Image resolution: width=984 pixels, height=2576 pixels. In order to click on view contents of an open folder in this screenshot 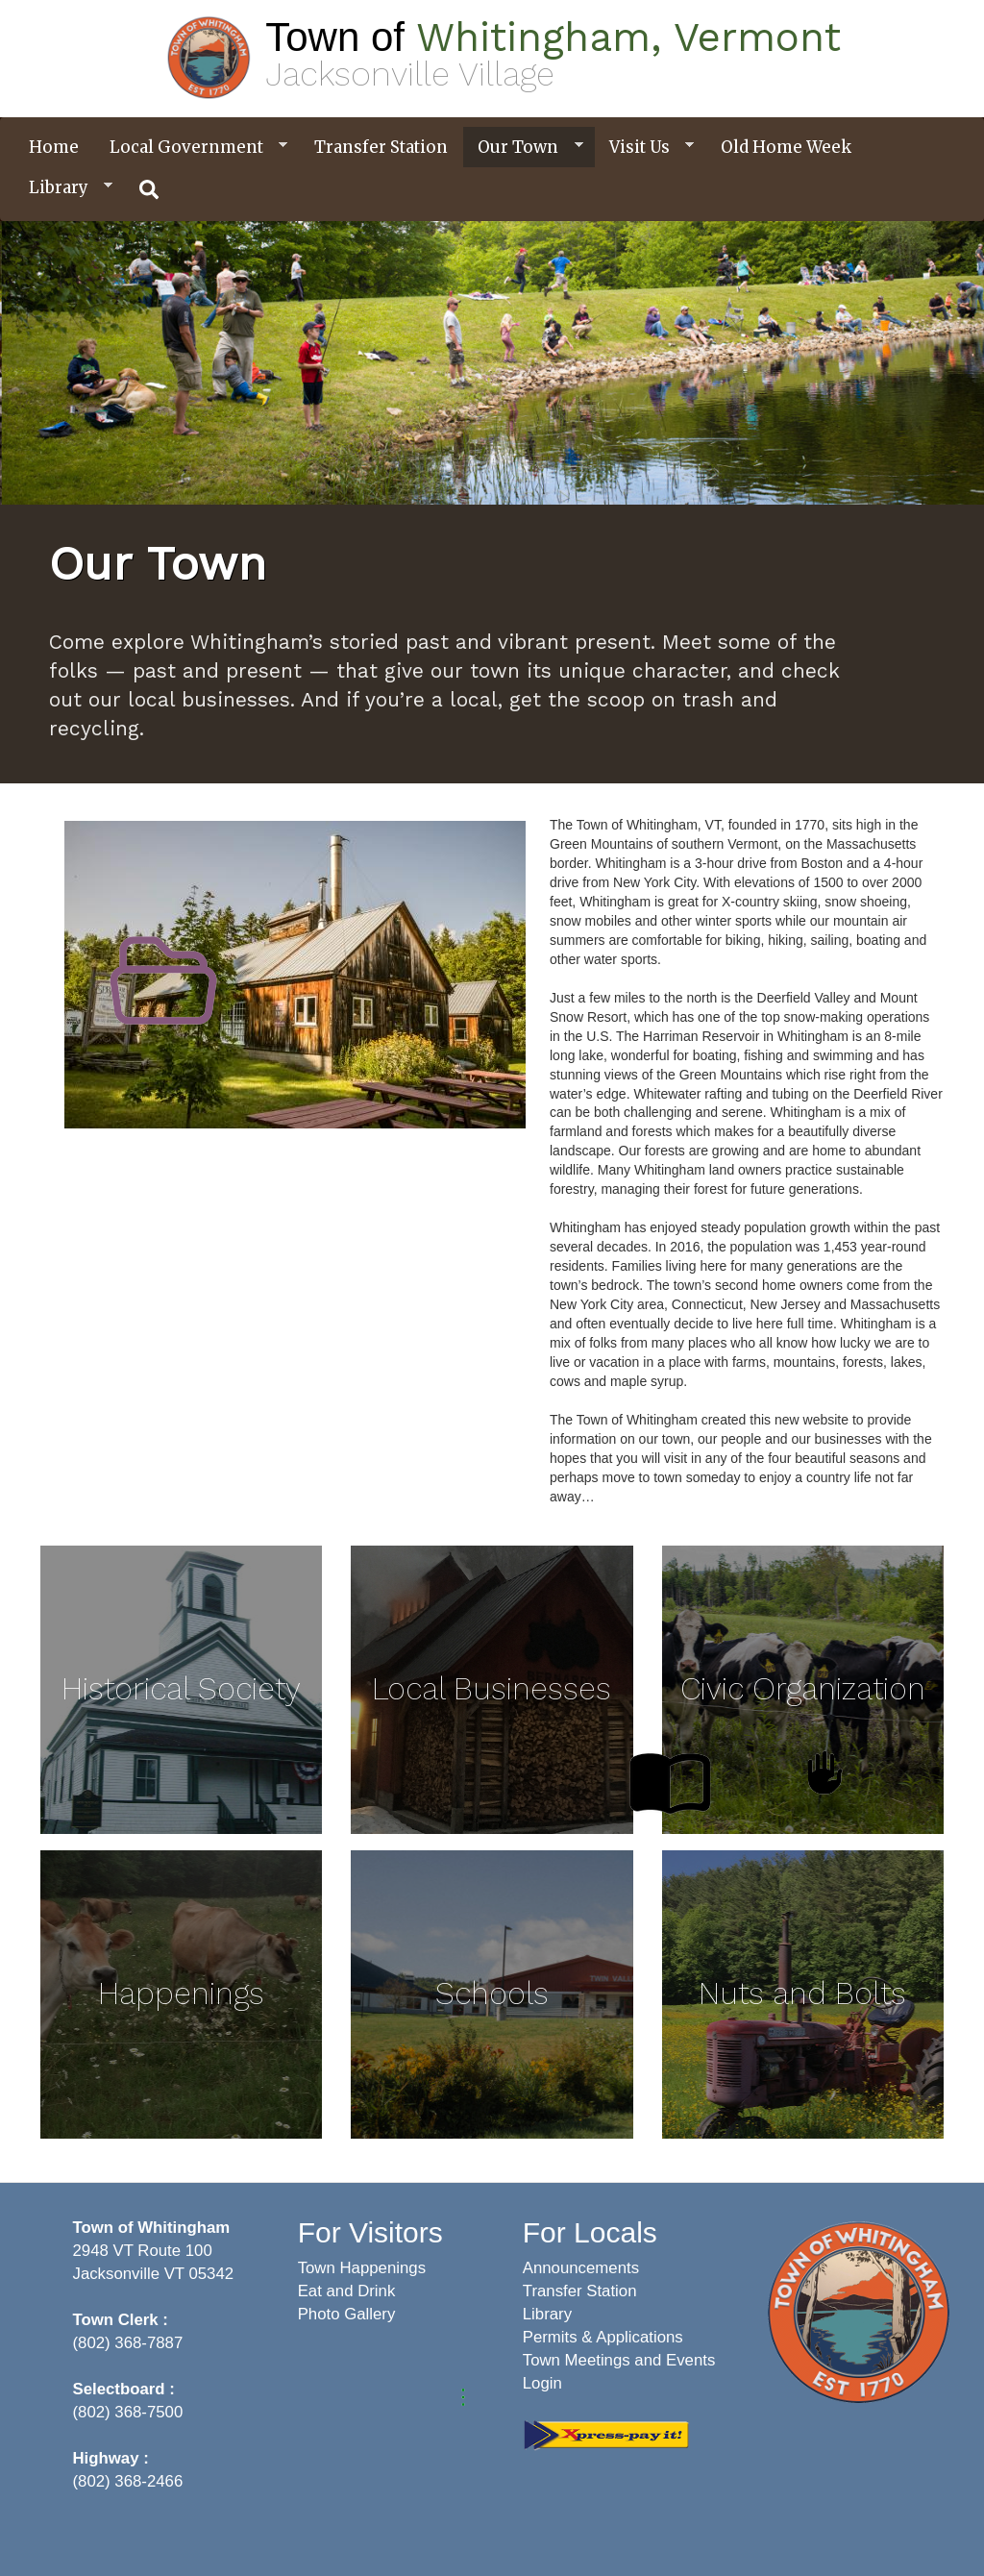, I will do `click(163, 980)`.